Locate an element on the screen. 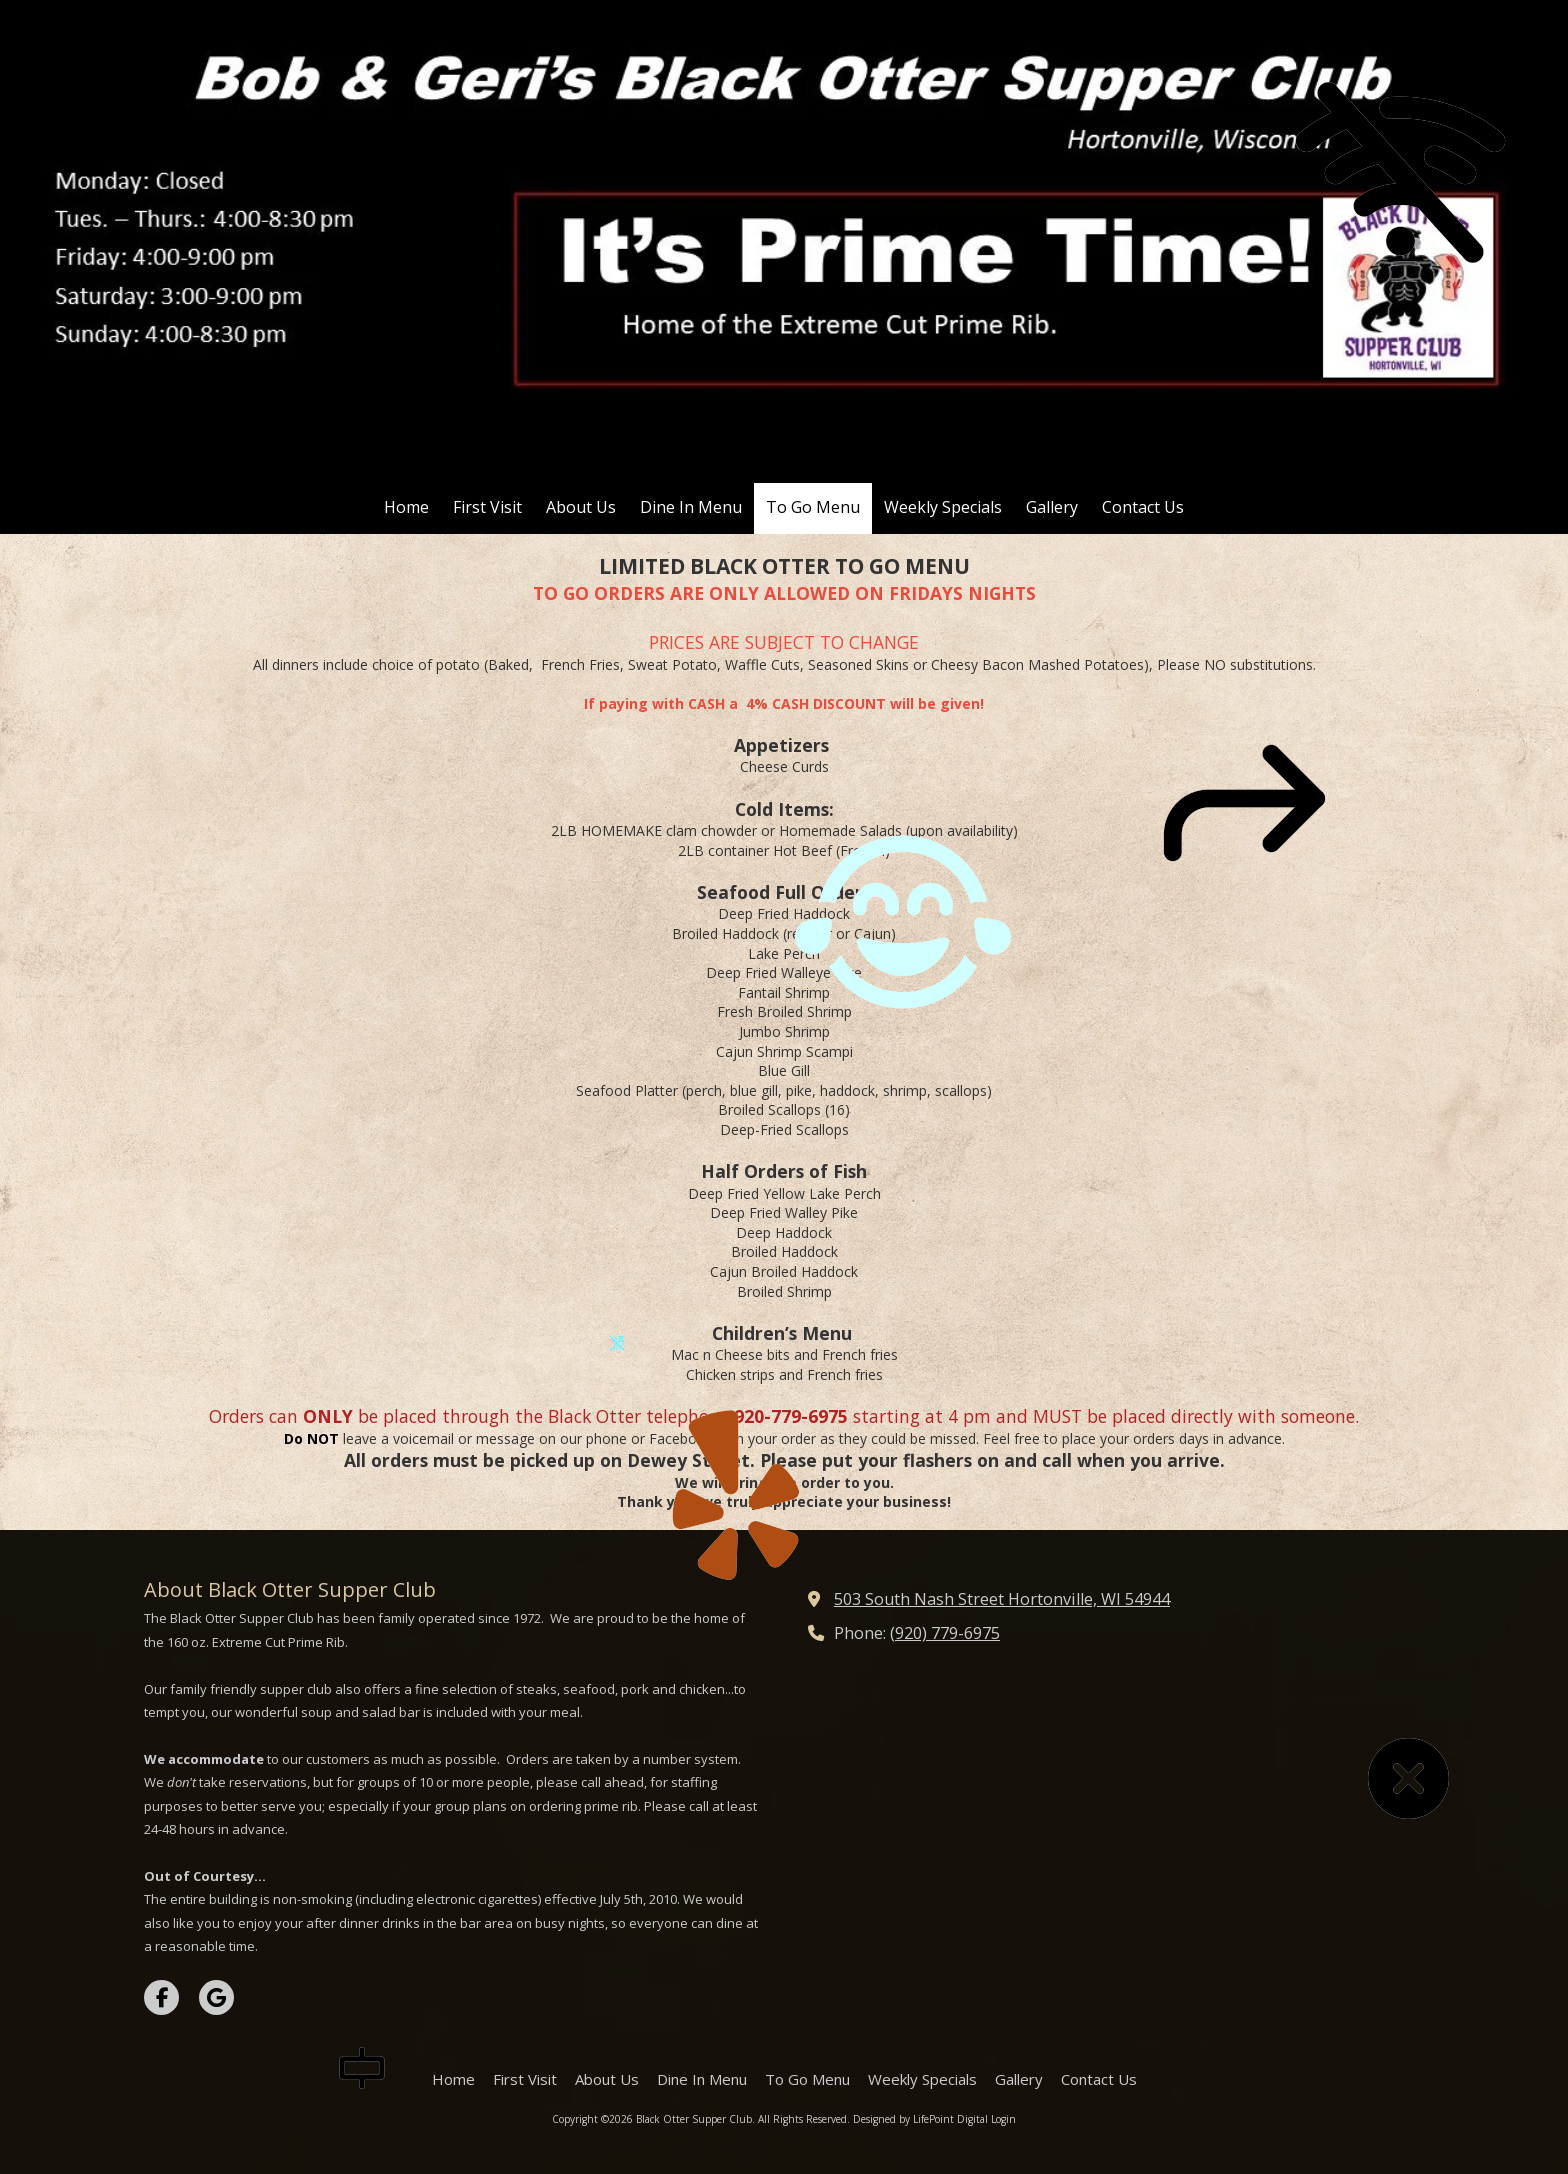 This screenshot has width=1568, height=2174. center align element horizontally is located at coordinates (362, 2068).